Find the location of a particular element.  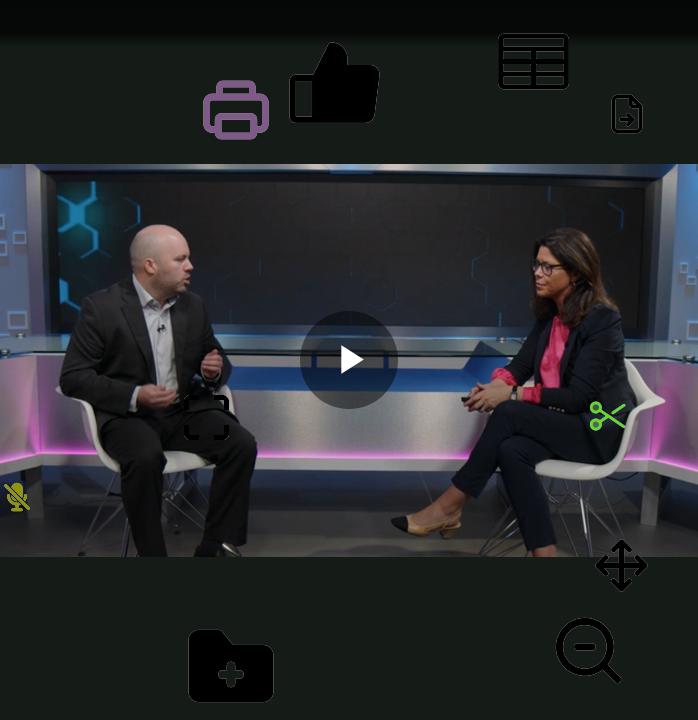

cut selected content is located at coordinates (607, 416).